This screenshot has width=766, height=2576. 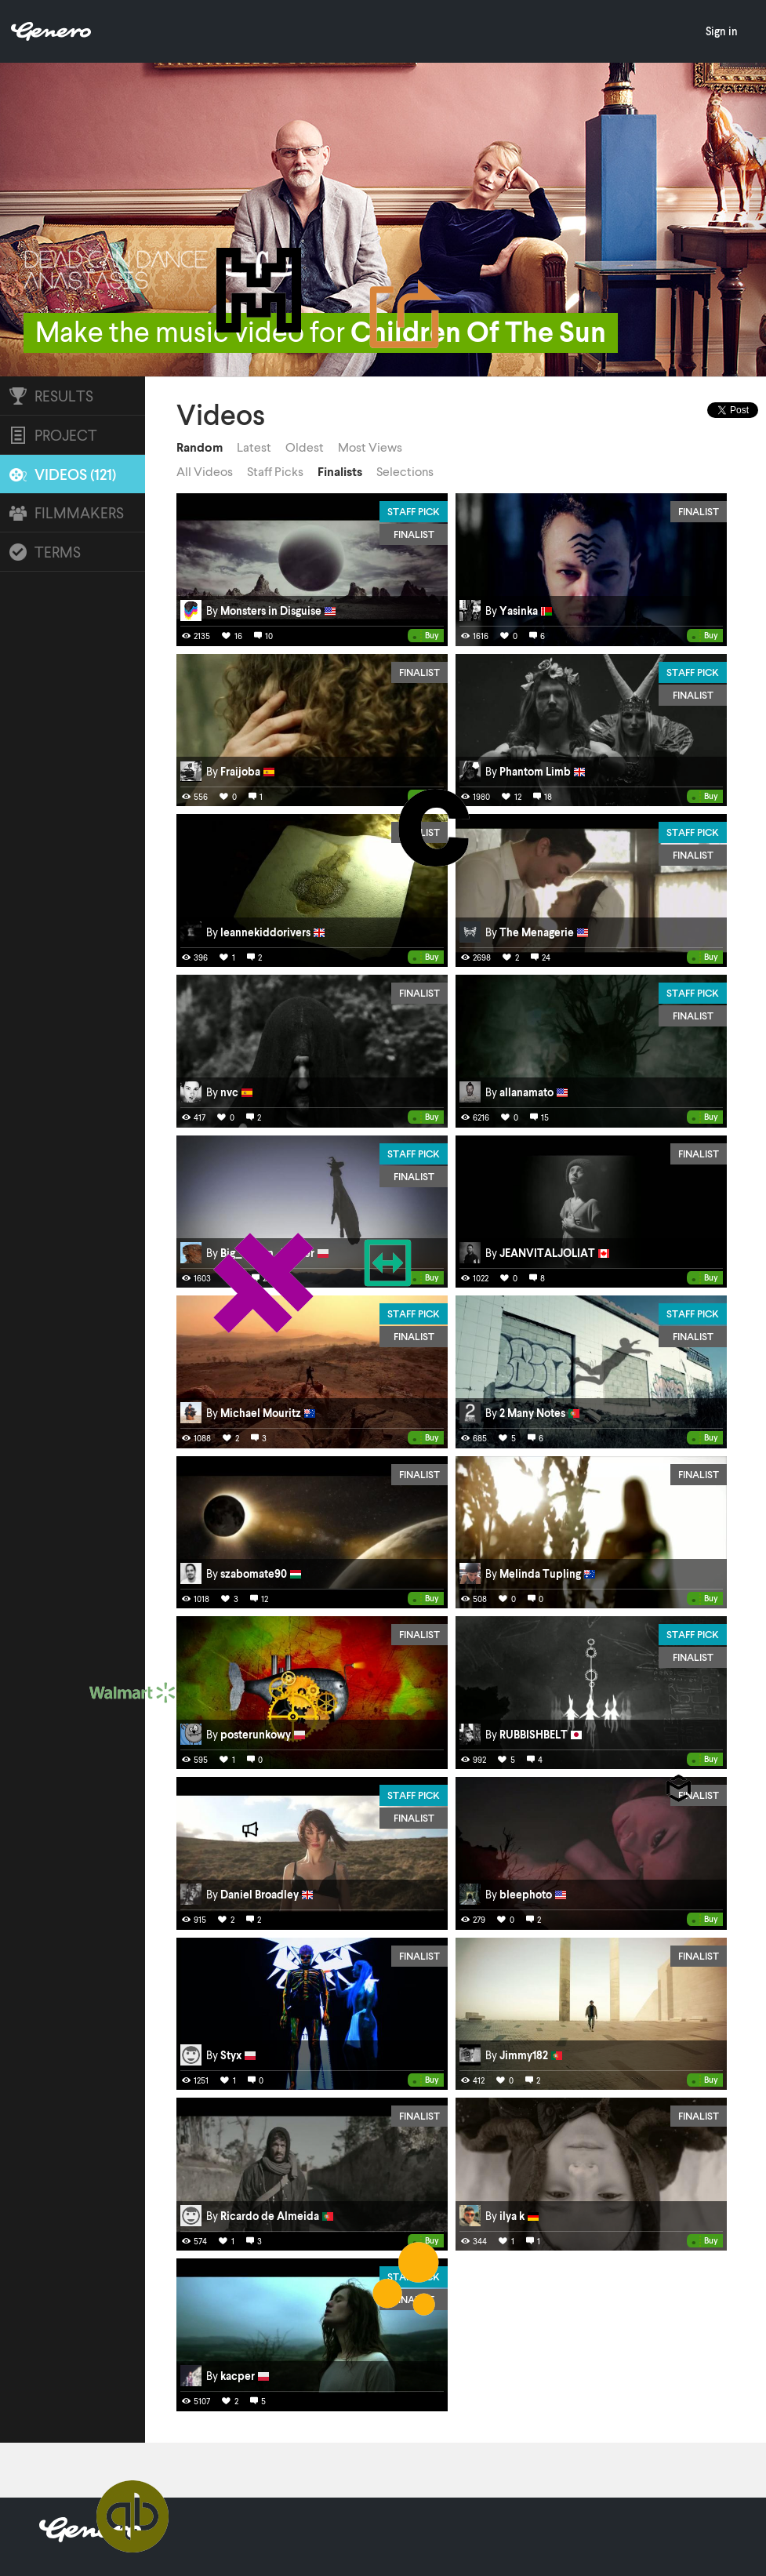 What do you see at coordinates (678, 1788) in the screenshot?
I see `mailtrap email testing service logo` at bounding box center [678, 1788].